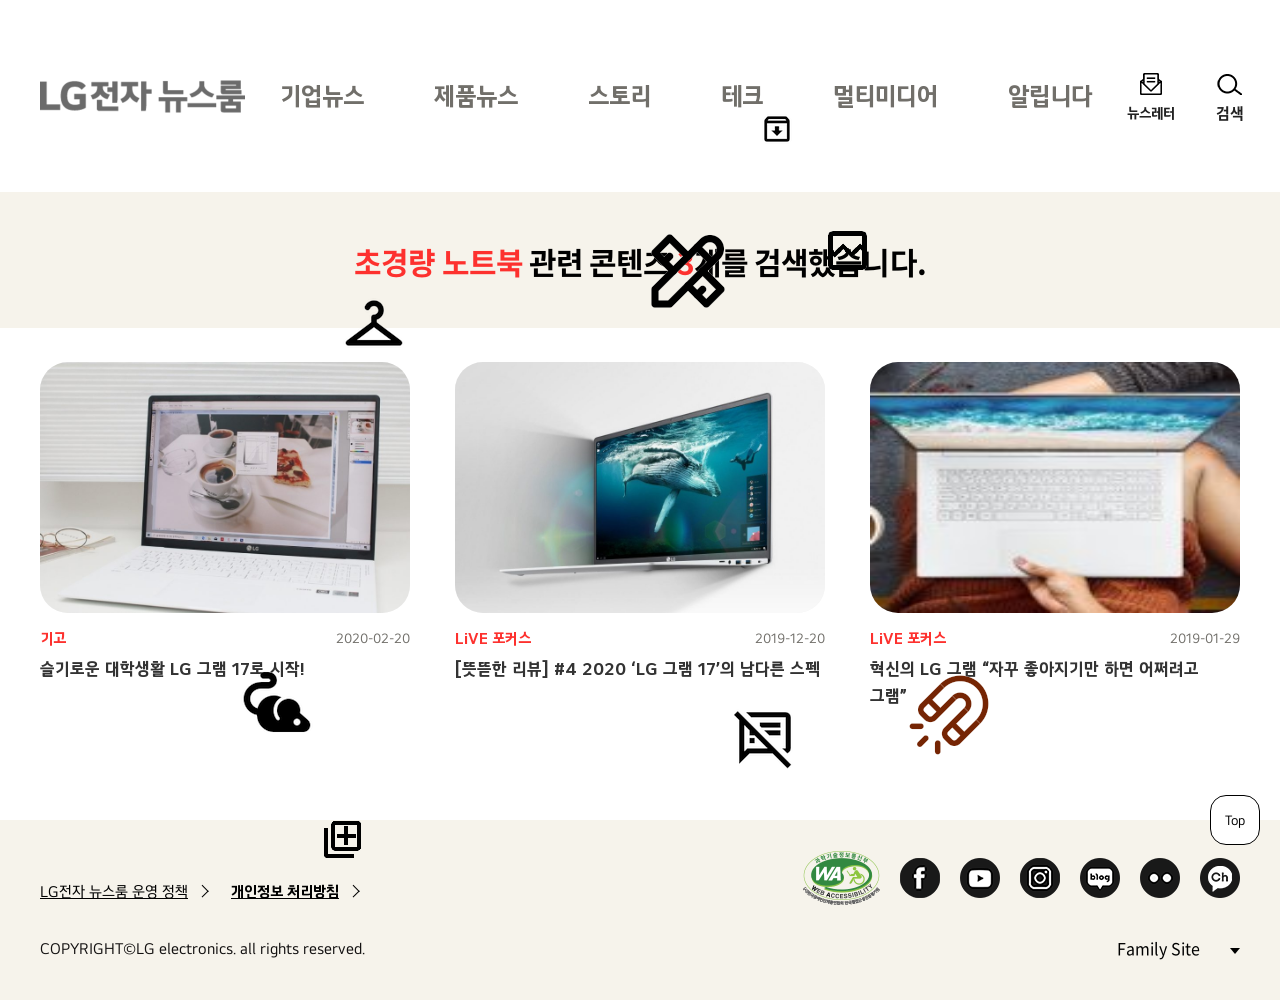 The width and height of the screenshot is (1280, 1000). I want to click on attract or pull related items together, so click(949, 715).